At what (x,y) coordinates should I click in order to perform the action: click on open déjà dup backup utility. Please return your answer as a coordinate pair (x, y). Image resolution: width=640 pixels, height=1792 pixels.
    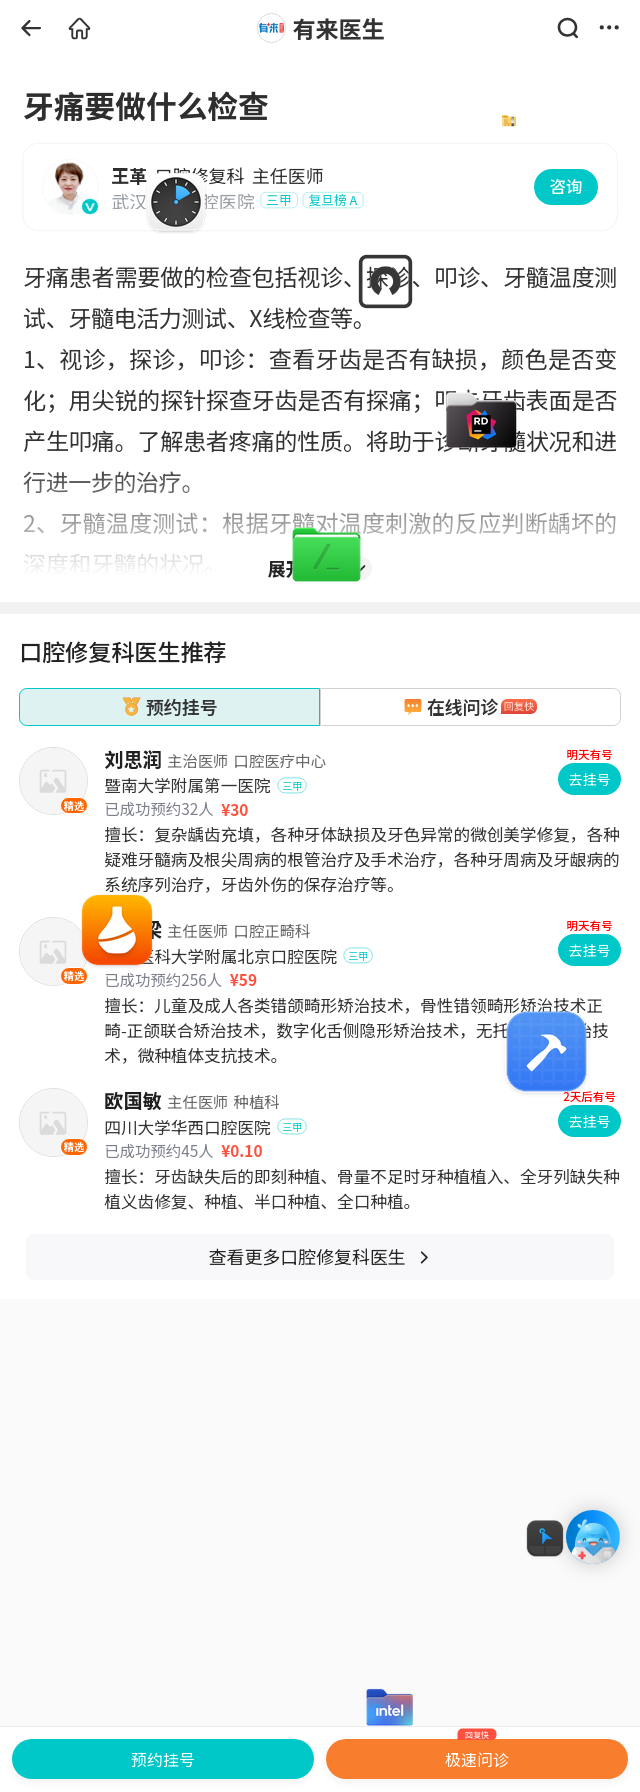
    Looking at the image, I should click on (385, 281).